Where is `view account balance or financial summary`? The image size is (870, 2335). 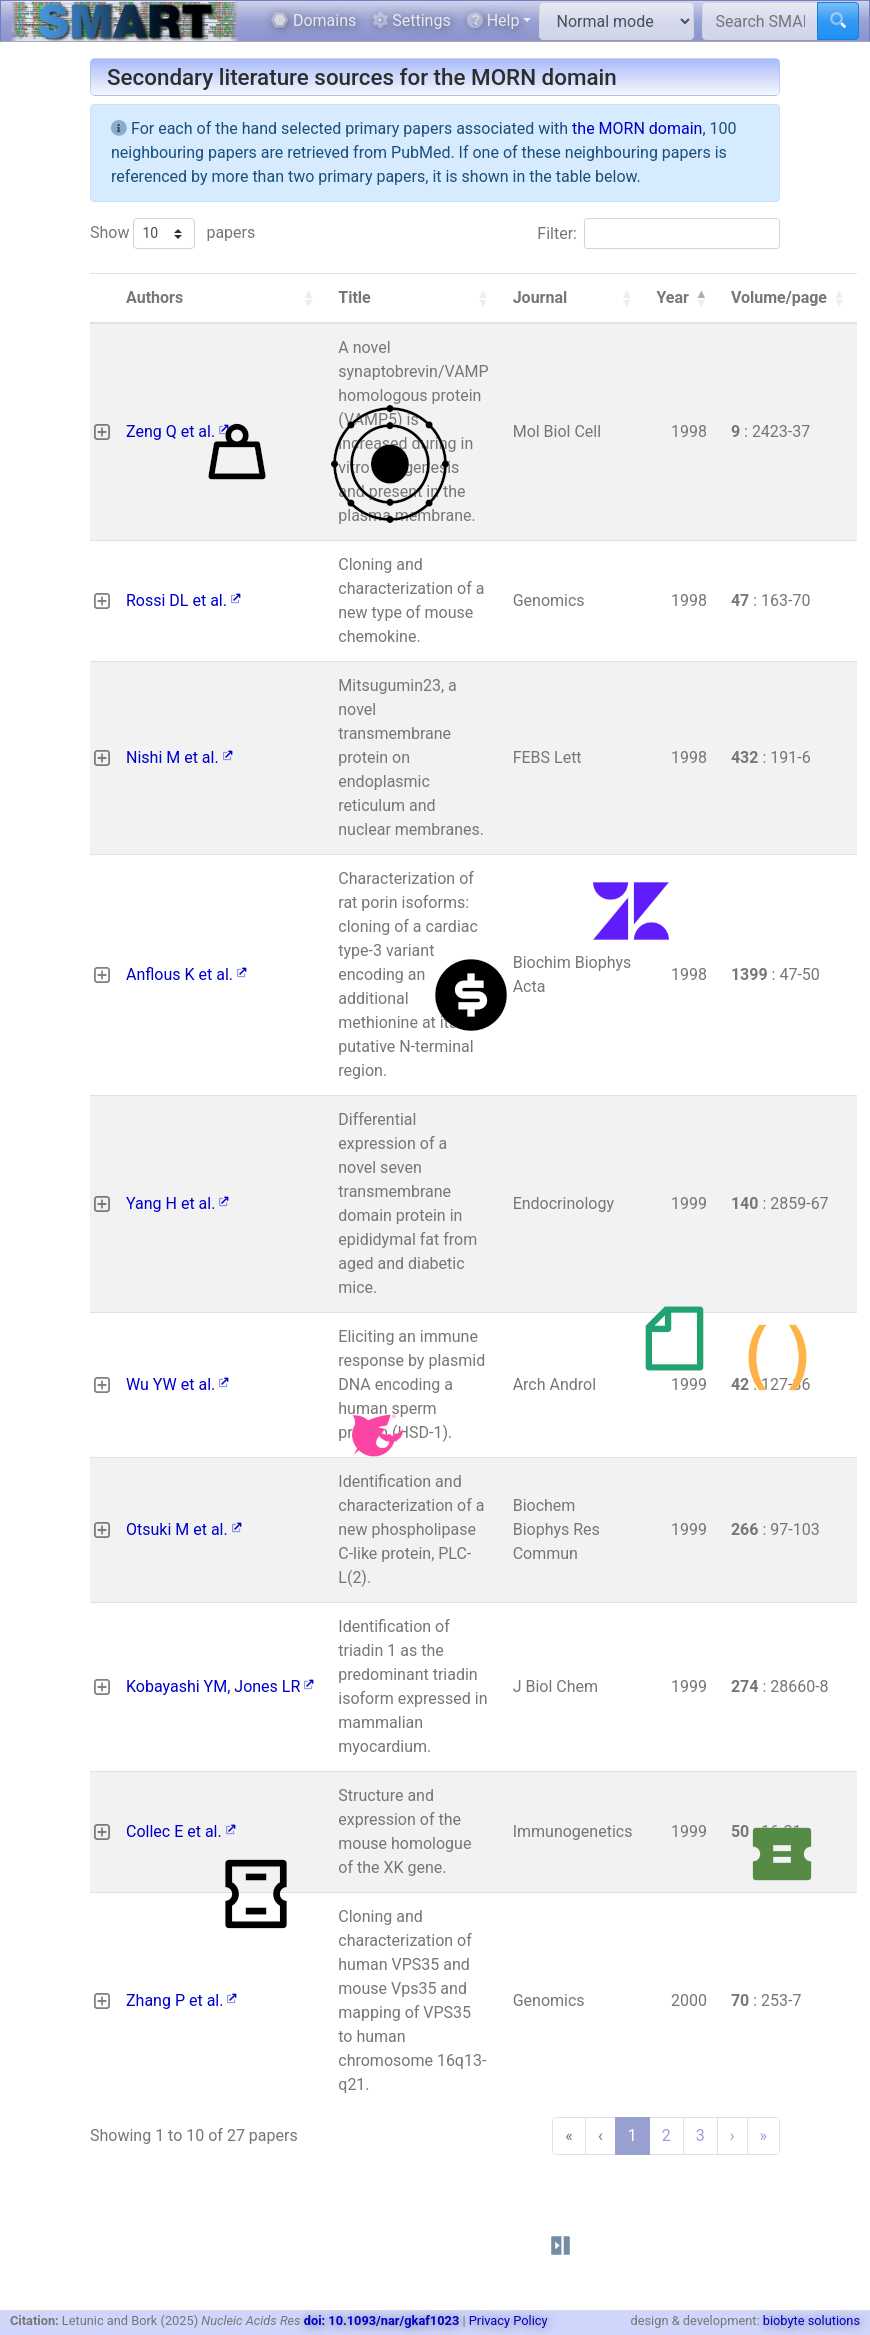
view account balance or financial summary is located at coordinates (471, 995).